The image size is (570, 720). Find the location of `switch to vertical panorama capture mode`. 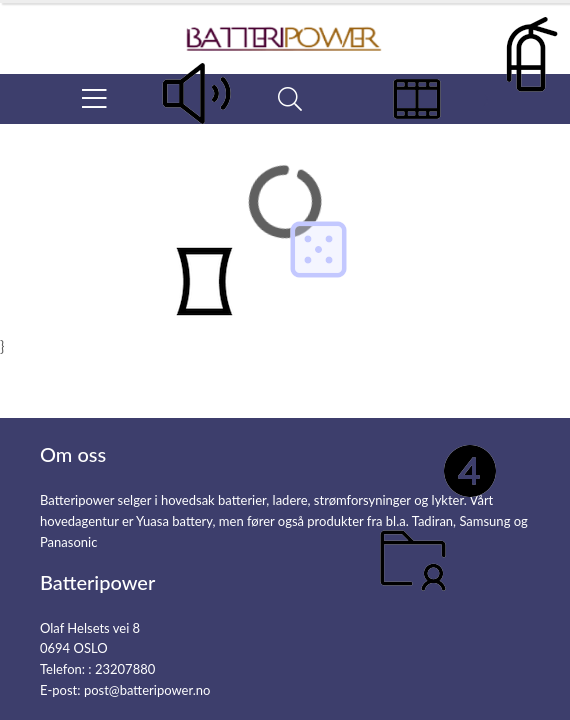

switch to vertical panorama capture mode is located at coordinates (204, 281).